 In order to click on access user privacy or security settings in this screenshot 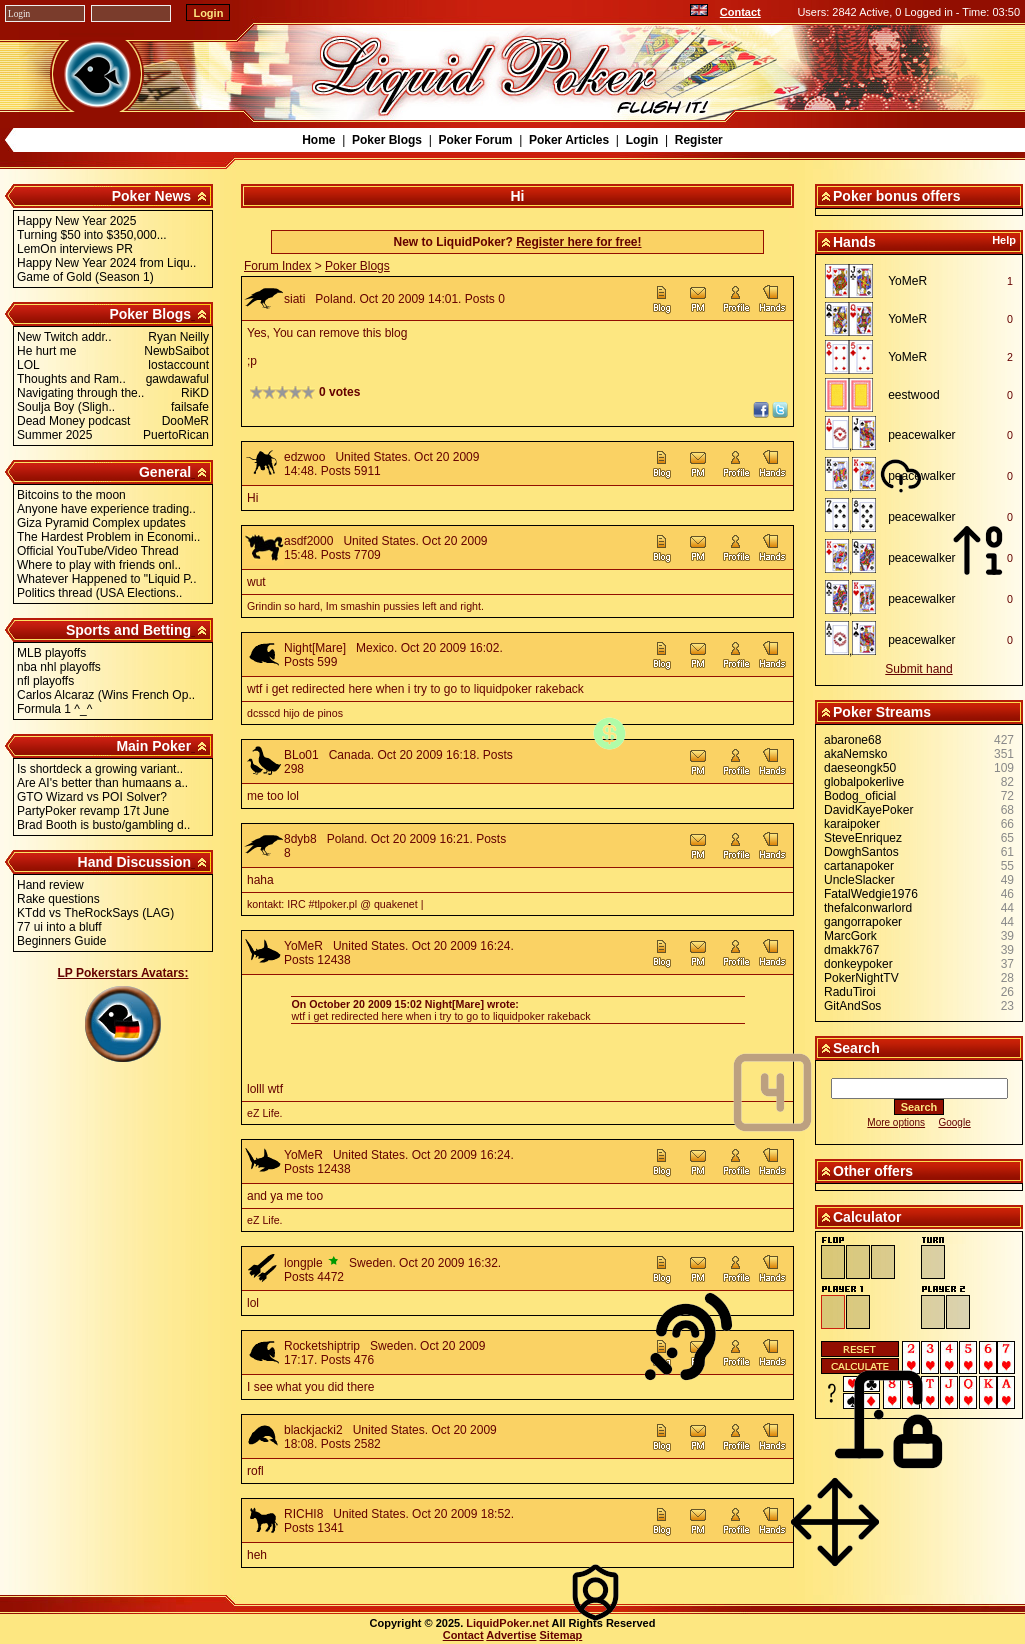, I will do `click(595, 1592)`.